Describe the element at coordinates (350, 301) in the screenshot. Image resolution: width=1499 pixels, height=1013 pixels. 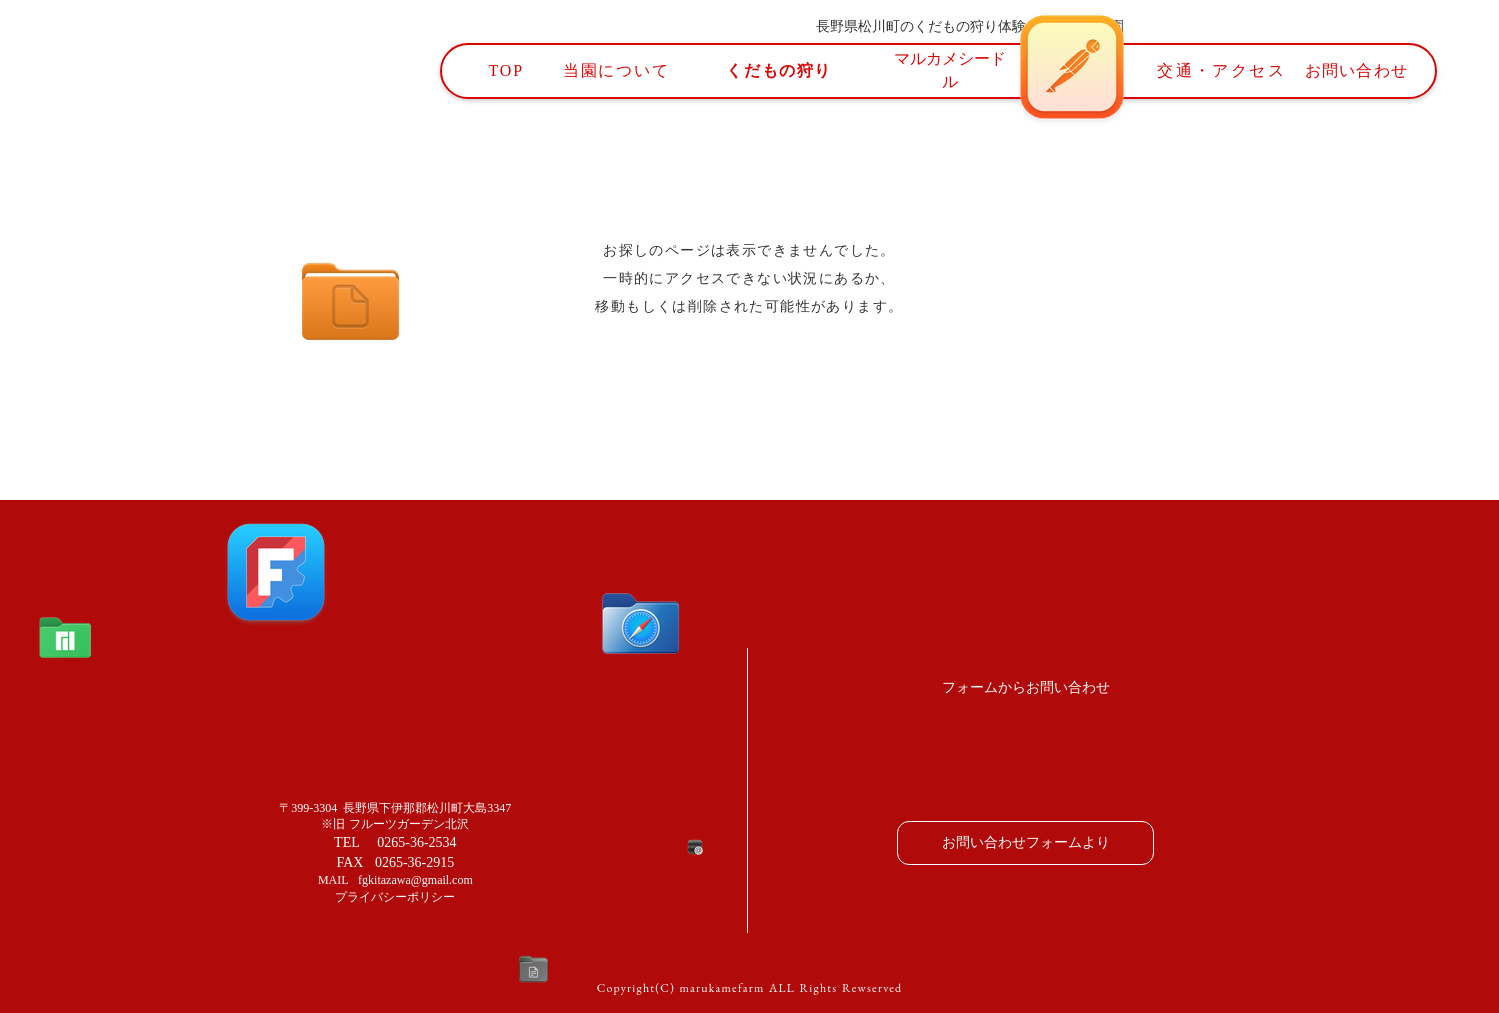
I see `open your documents folder` at that location.